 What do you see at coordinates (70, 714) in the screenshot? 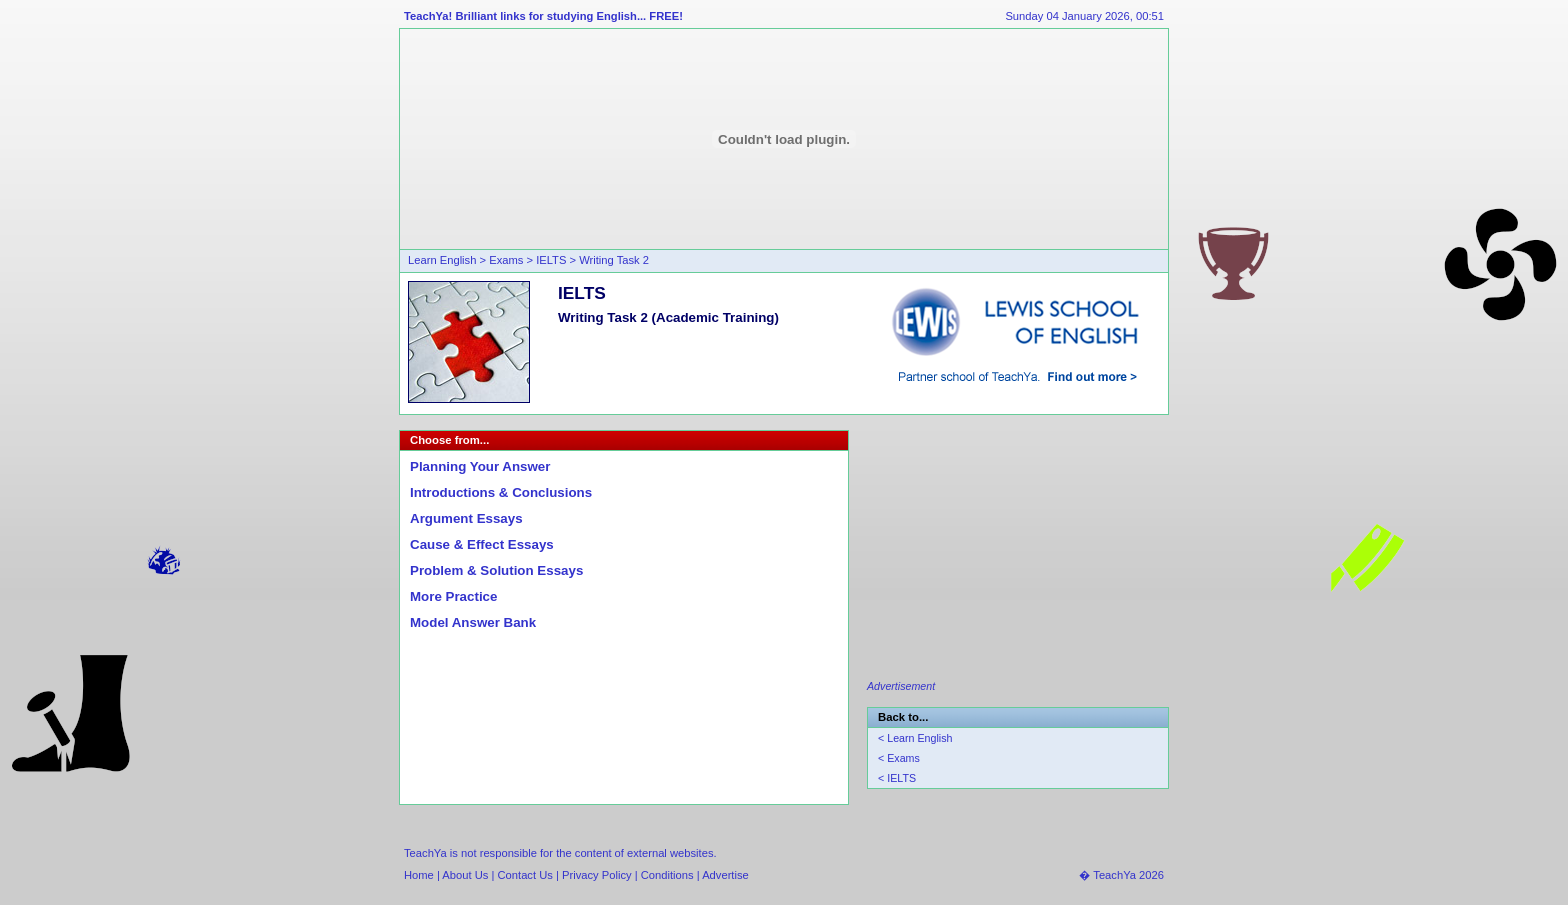
I see `indicates a foot injury or wound status` at bounding box center [70, 714].